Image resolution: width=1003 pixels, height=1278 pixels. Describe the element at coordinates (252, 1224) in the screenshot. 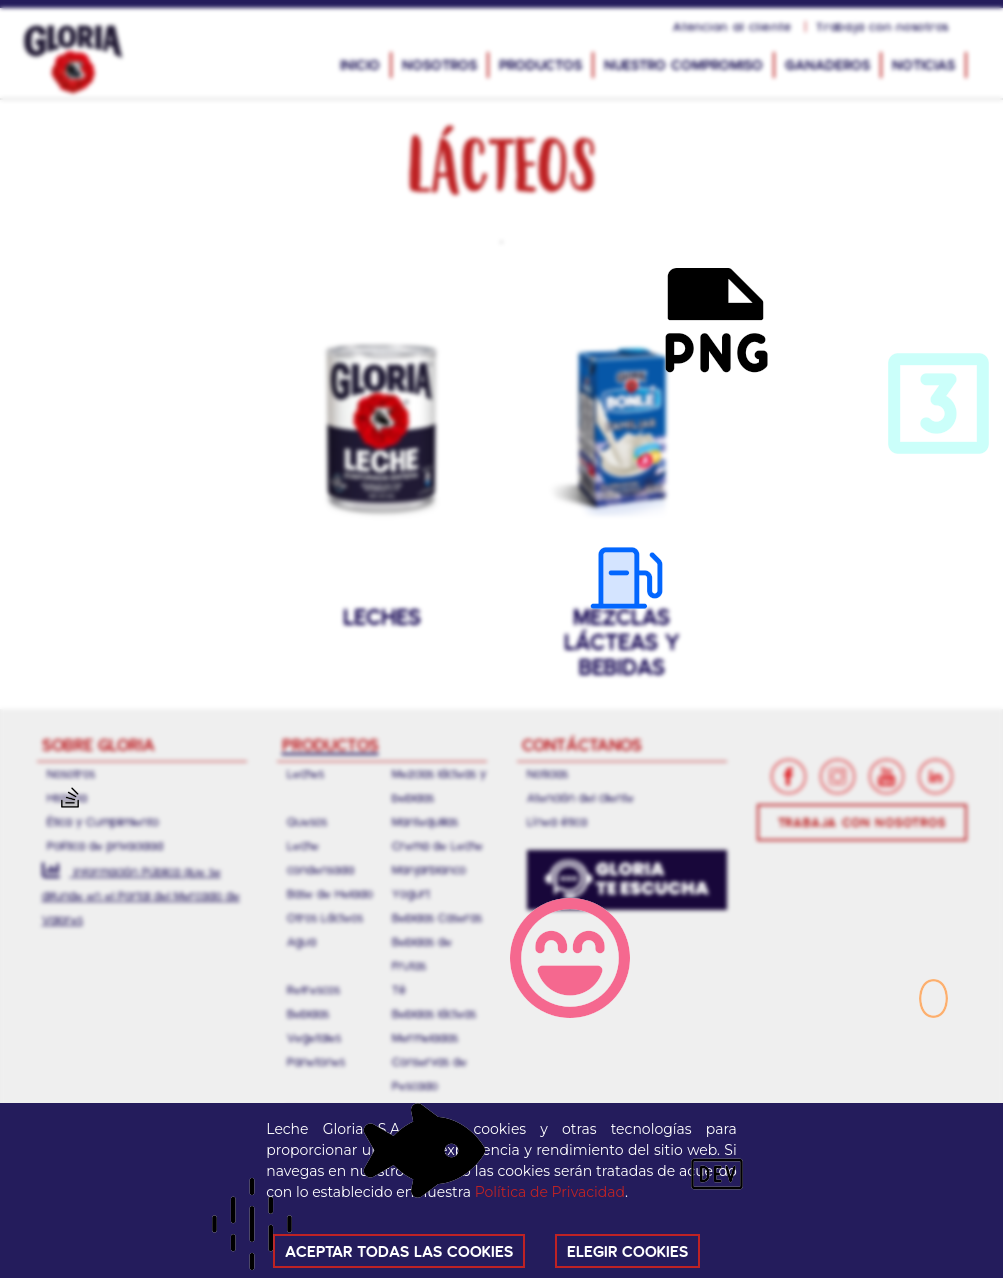

I see `open google podcasts` at that location.